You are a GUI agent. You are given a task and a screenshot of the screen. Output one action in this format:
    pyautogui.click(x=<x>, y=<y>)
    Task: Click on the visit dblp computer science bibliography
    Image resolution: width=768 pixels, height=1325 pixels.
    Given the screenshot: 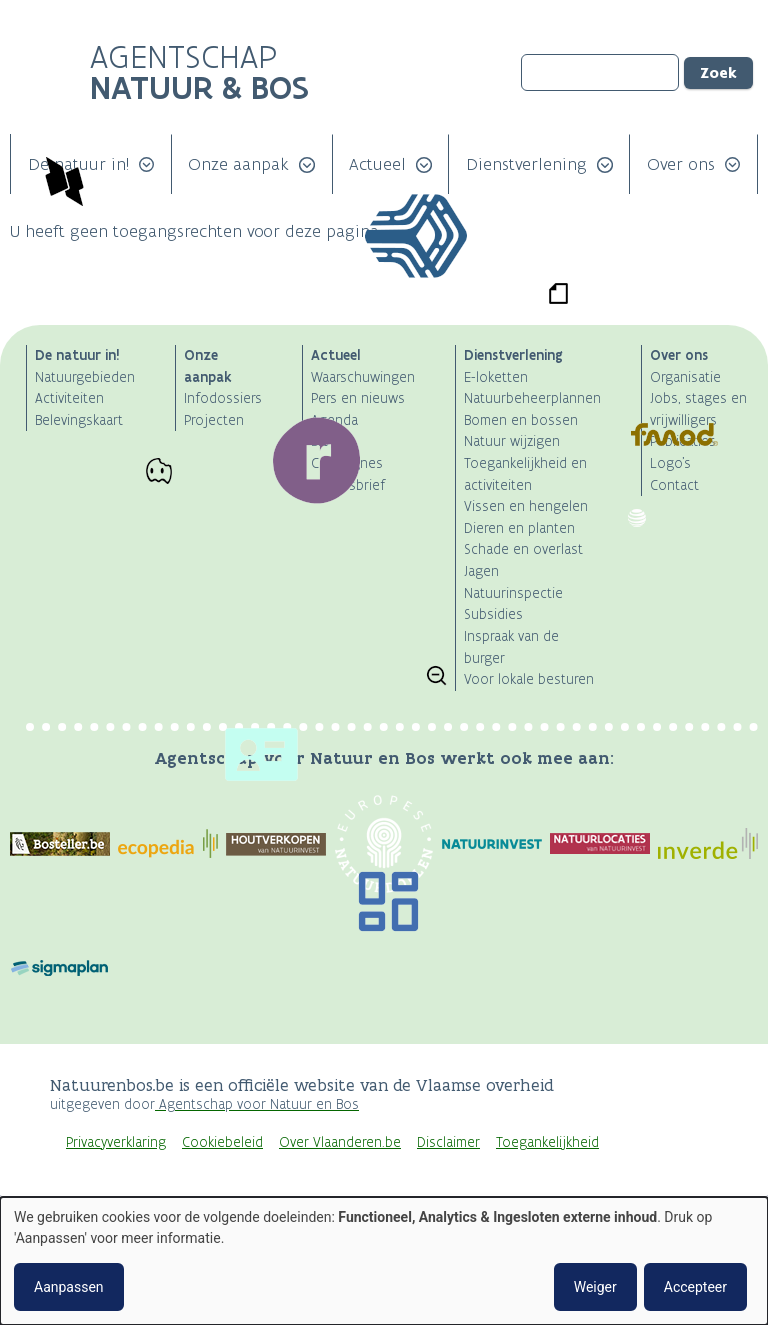 What is the action you would take?
    pyautogui.click(x=64, y=181)
    